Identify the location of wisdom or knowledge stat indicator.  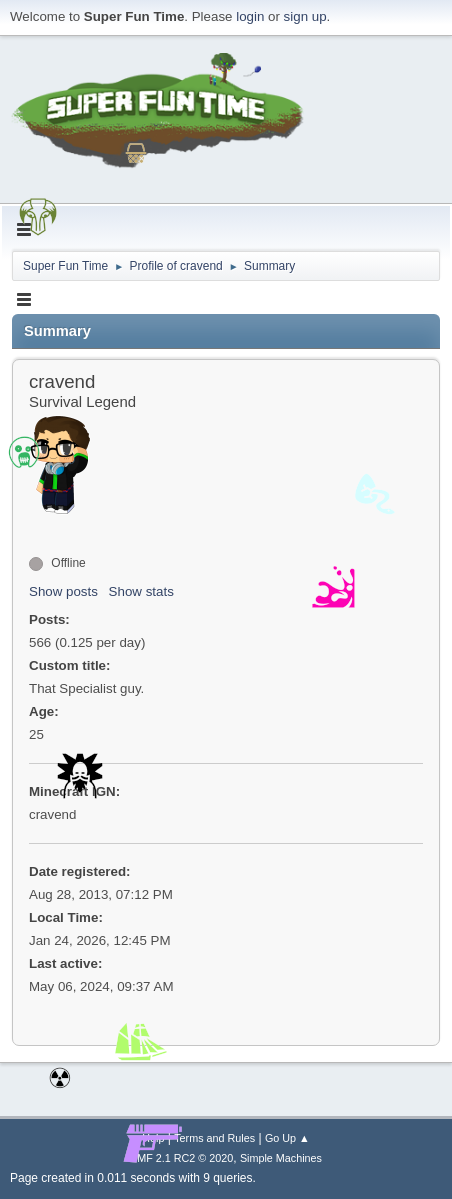
(80, 776).